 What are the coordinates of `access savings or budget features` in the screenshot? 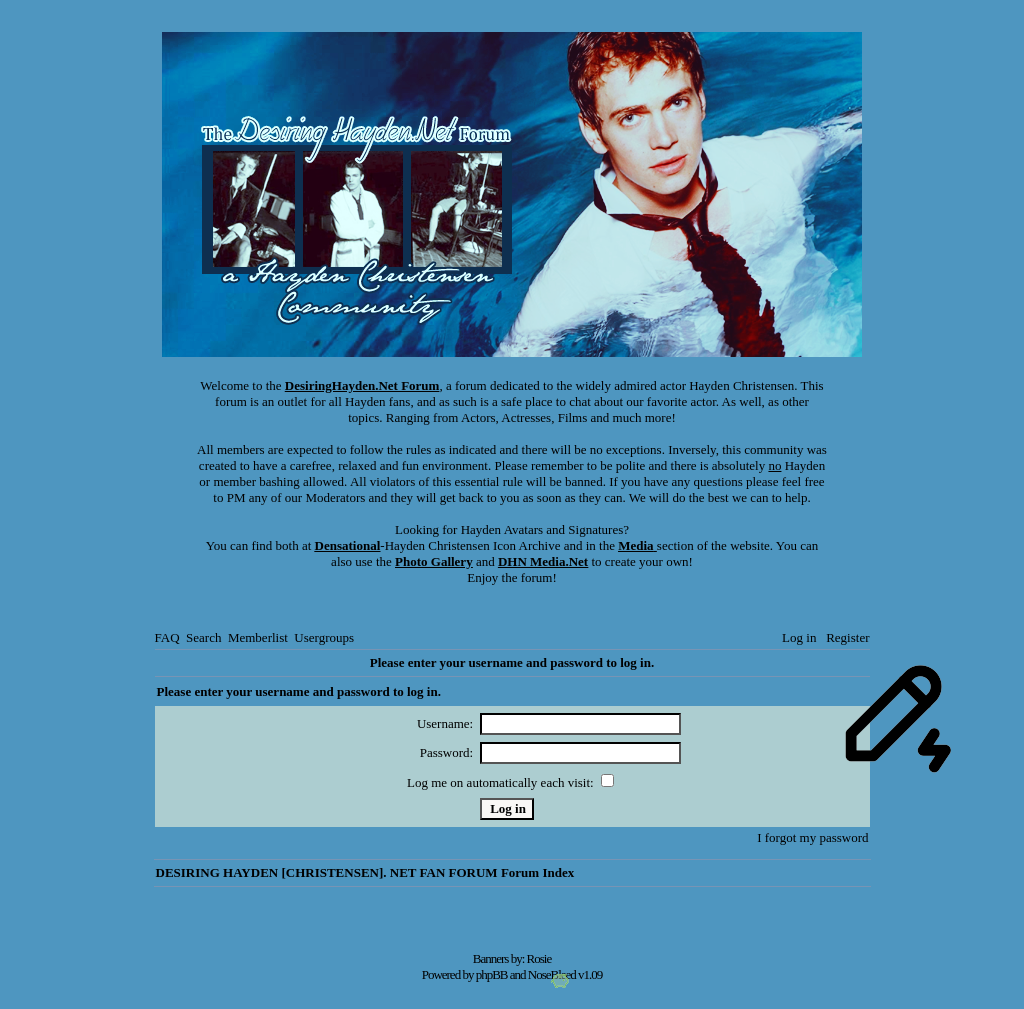 It's located at (560, 981).